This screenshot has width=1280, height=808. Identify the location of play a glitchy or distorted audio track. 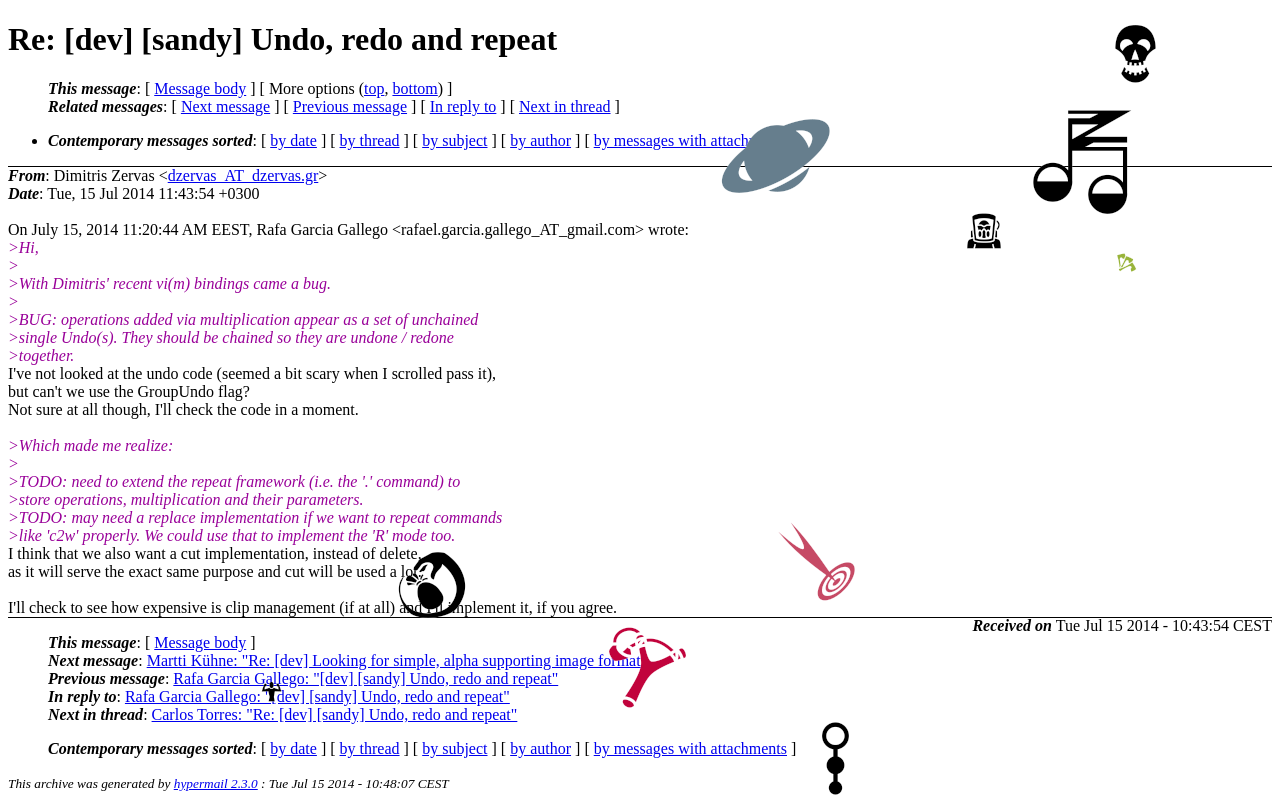
(1082, 162).